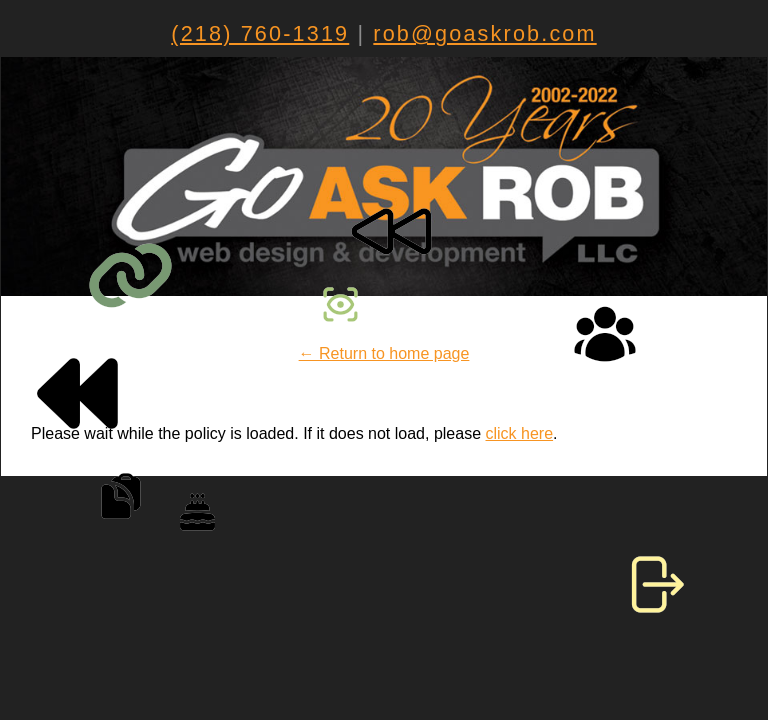 This screenshot has height=720, width=768. I want to click on log out of your account, so click(653, 584).